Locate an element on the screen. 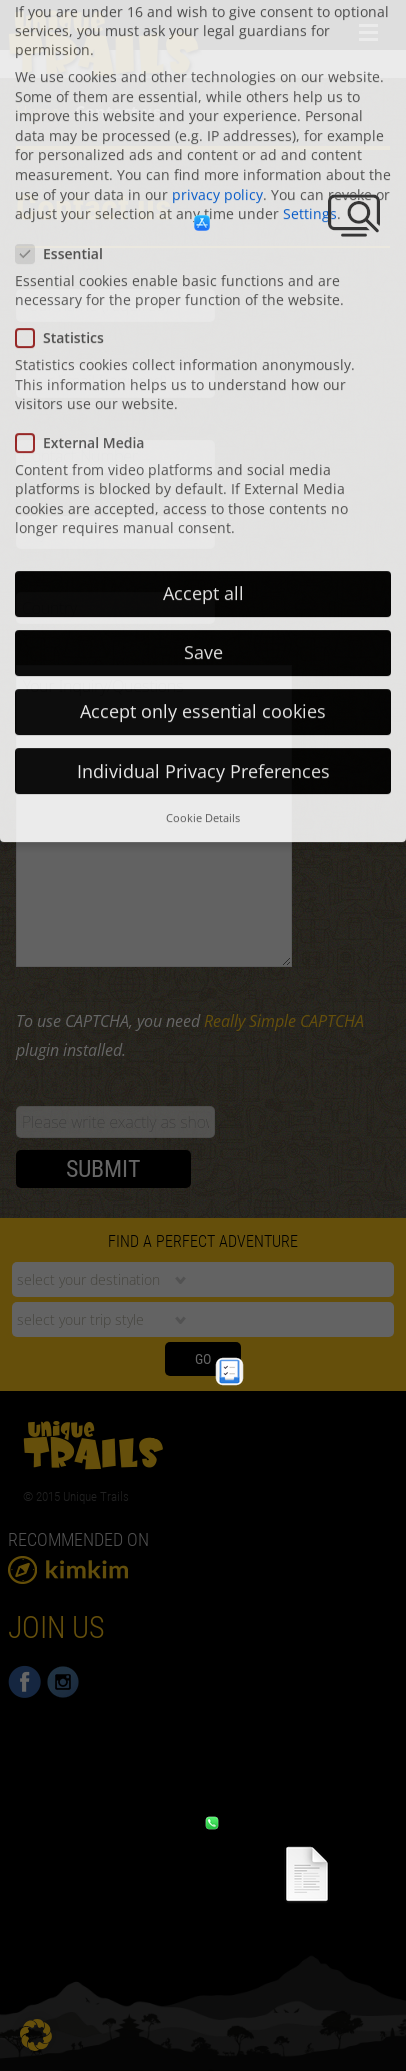 The image size is (406, 2071). access system diagnostics settings is located at coordinates (354, 214).